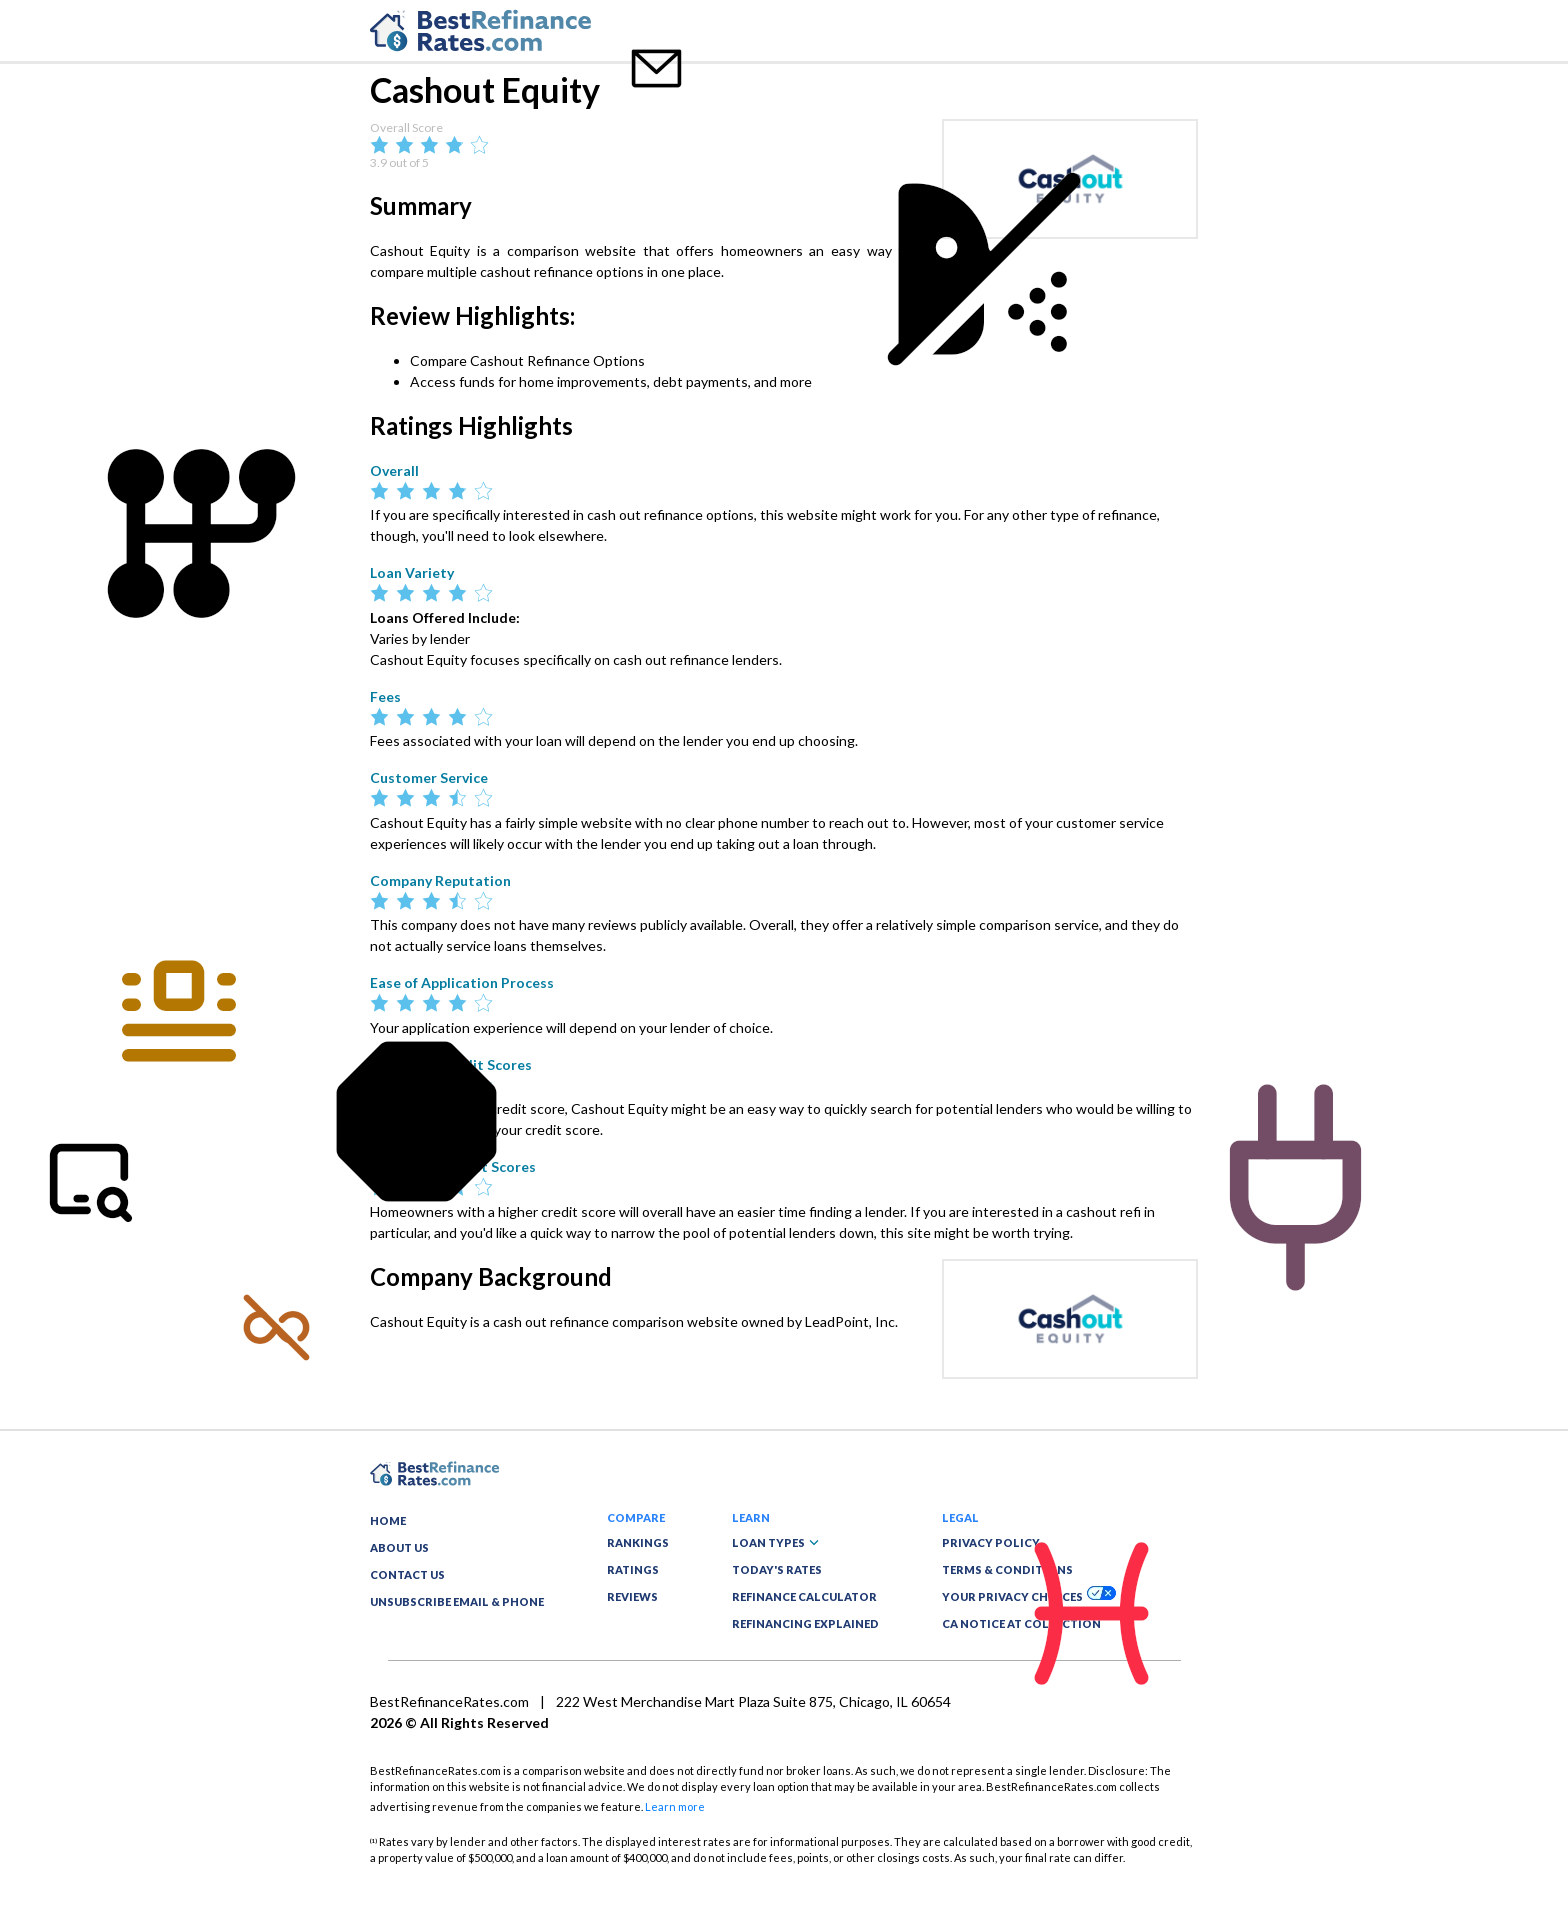  What do you see at coordinates (656, 68) in the screenshot?
I see `open your inbox` at bounding box center [656, 68].